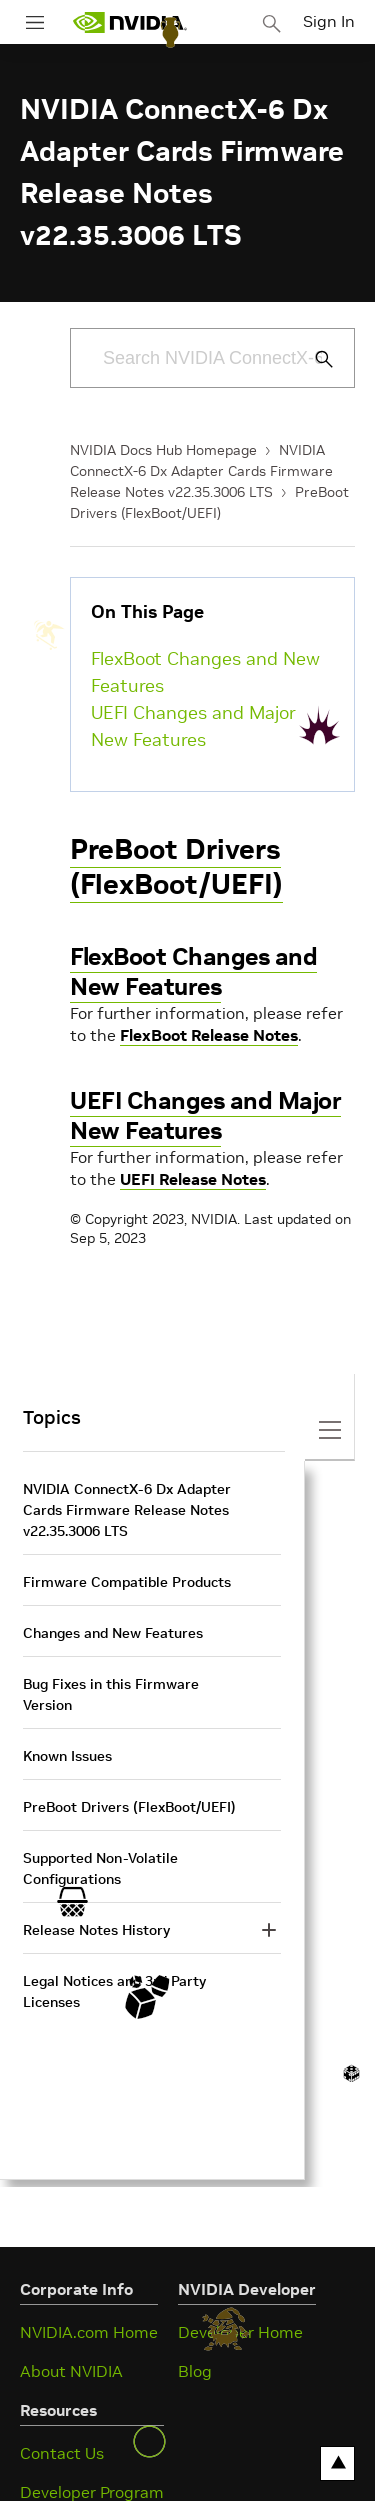 The width and height of the screenshot is (375, 2501). Describe the element at coordinates (170, 32) in the screenshot. I see `browse ancient or historical artifacts` at that location.